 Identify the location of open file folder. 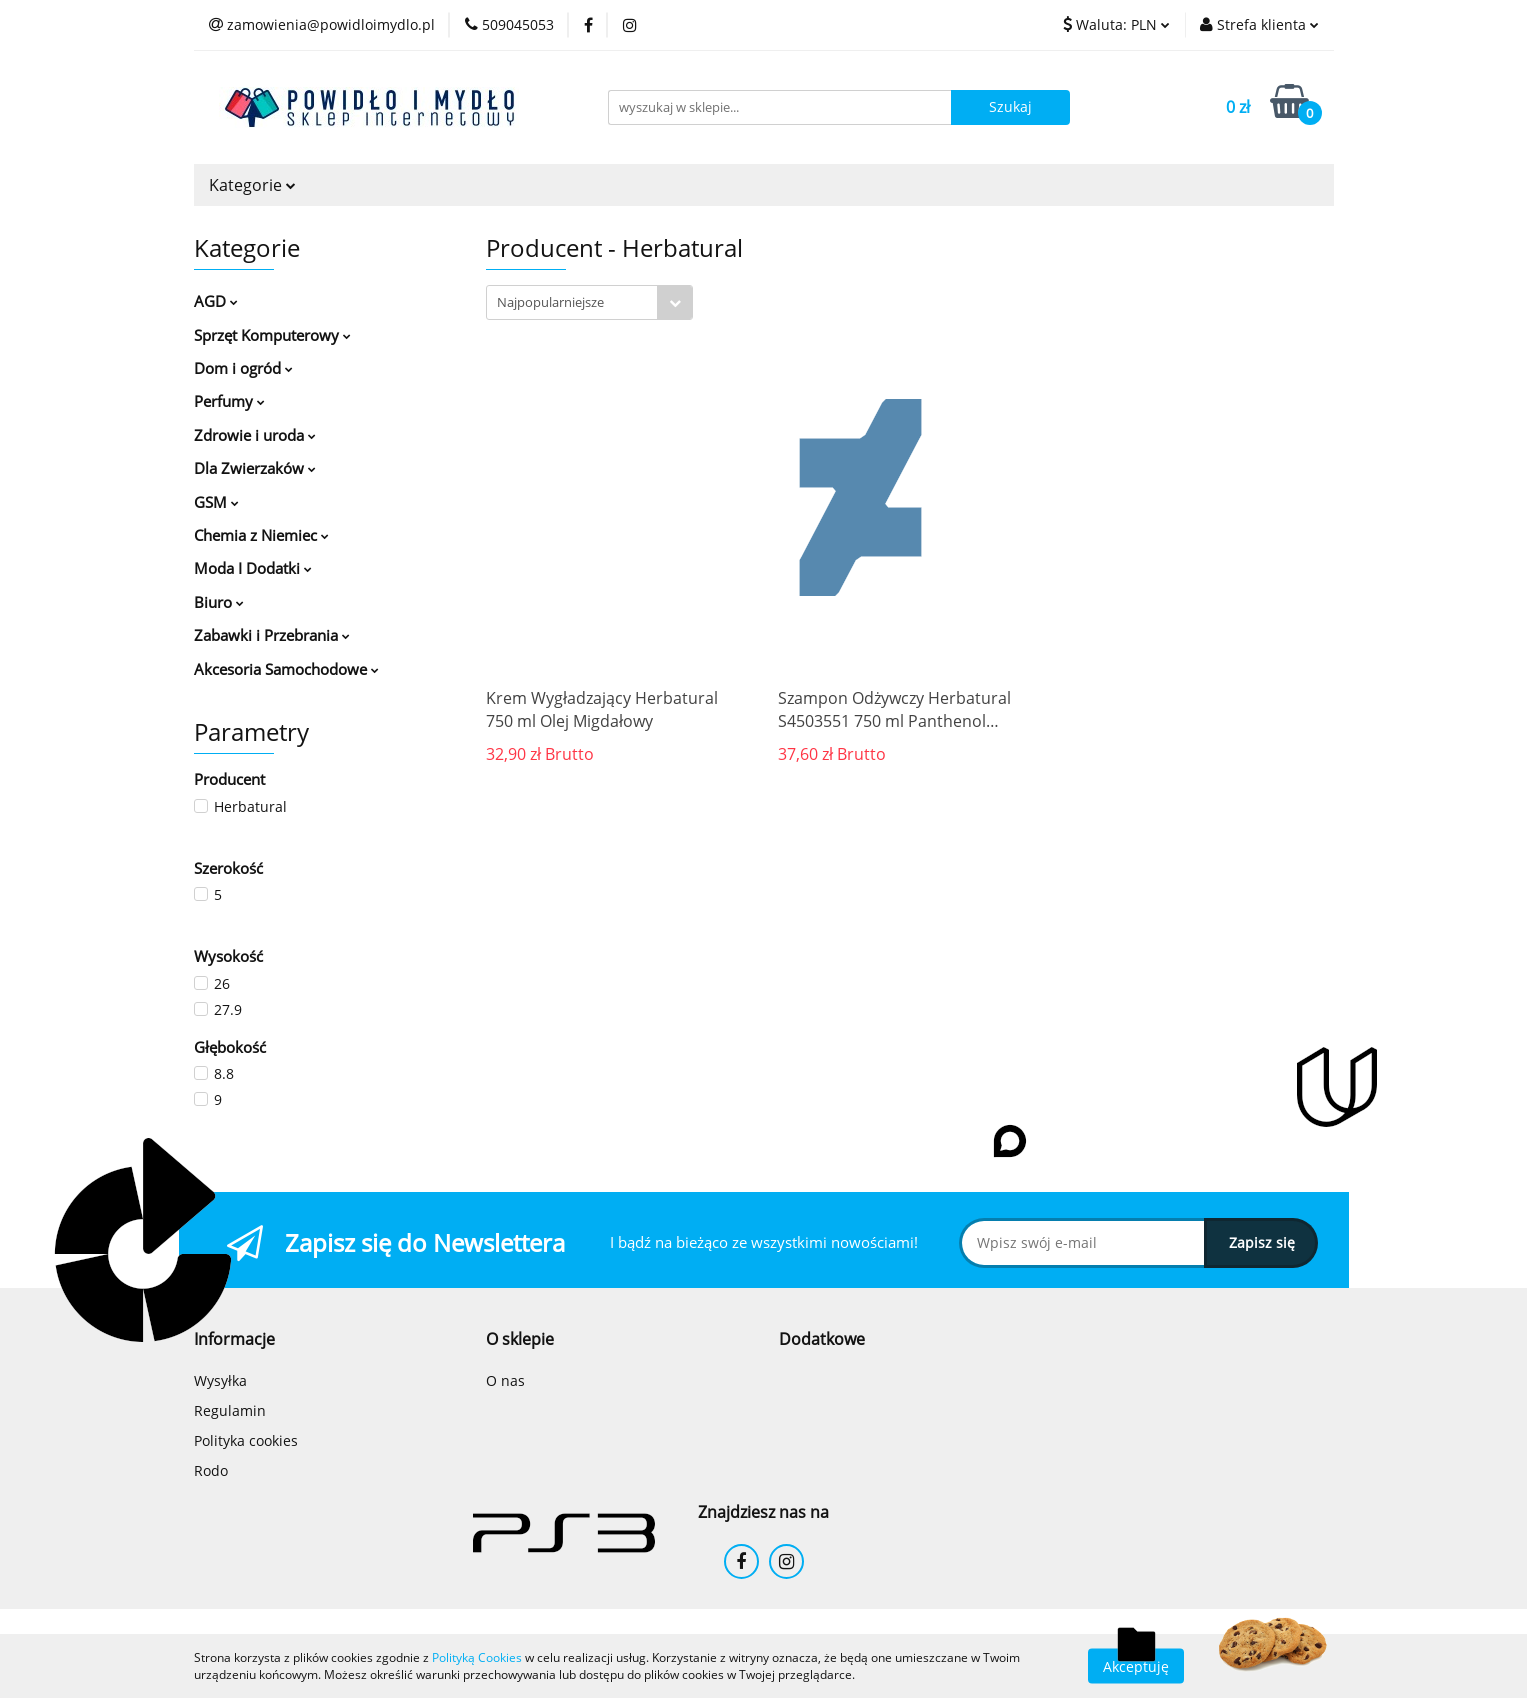
(1136, 1644).